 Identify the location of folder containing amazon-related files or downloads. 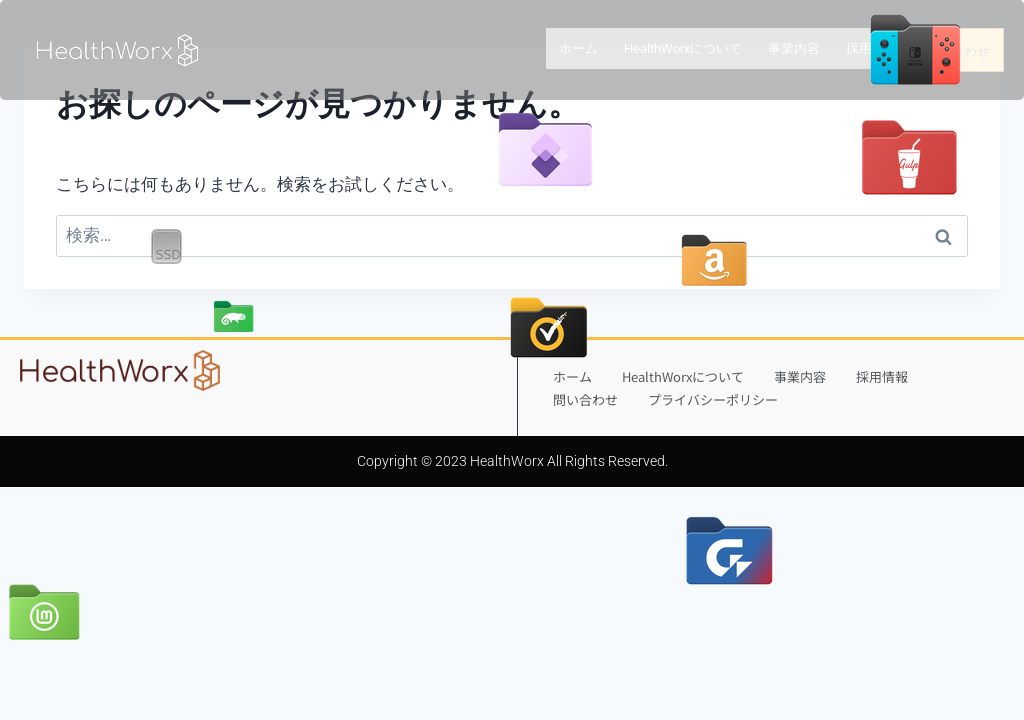
(714, 262).